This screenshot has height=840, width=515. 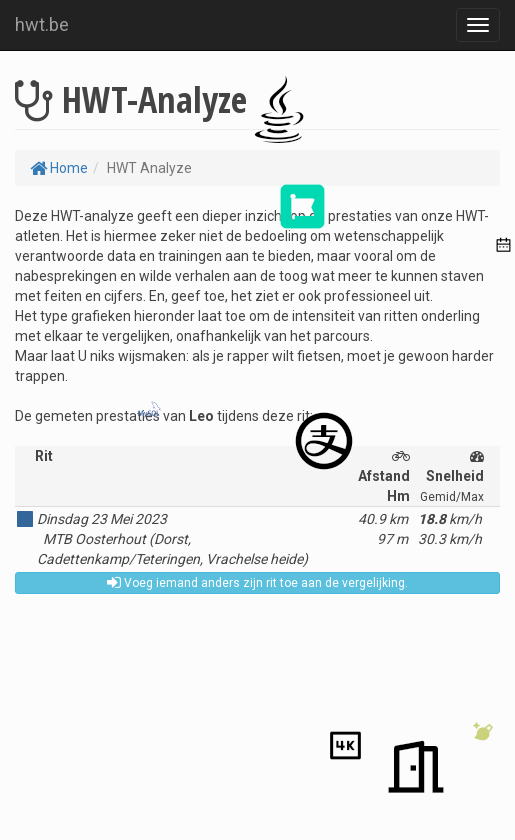 What do you see at coordinates (149, 409) in the screenshot?
I see `MySQL database service or connection` at bounding box center [149, 409].